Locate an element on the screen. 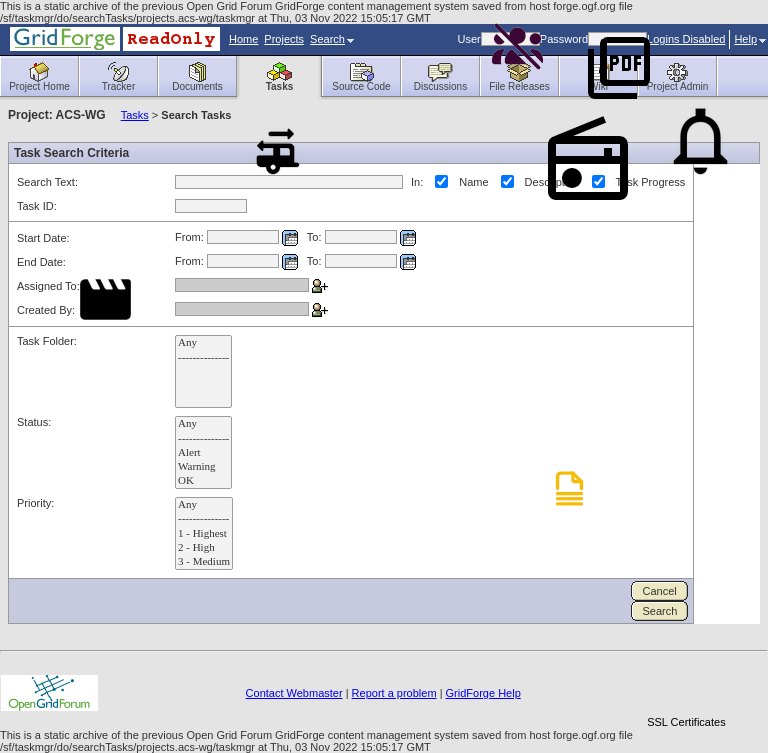 The image size is (768, 753). view stacked documents or file collection is located at coordinates (569, 488).